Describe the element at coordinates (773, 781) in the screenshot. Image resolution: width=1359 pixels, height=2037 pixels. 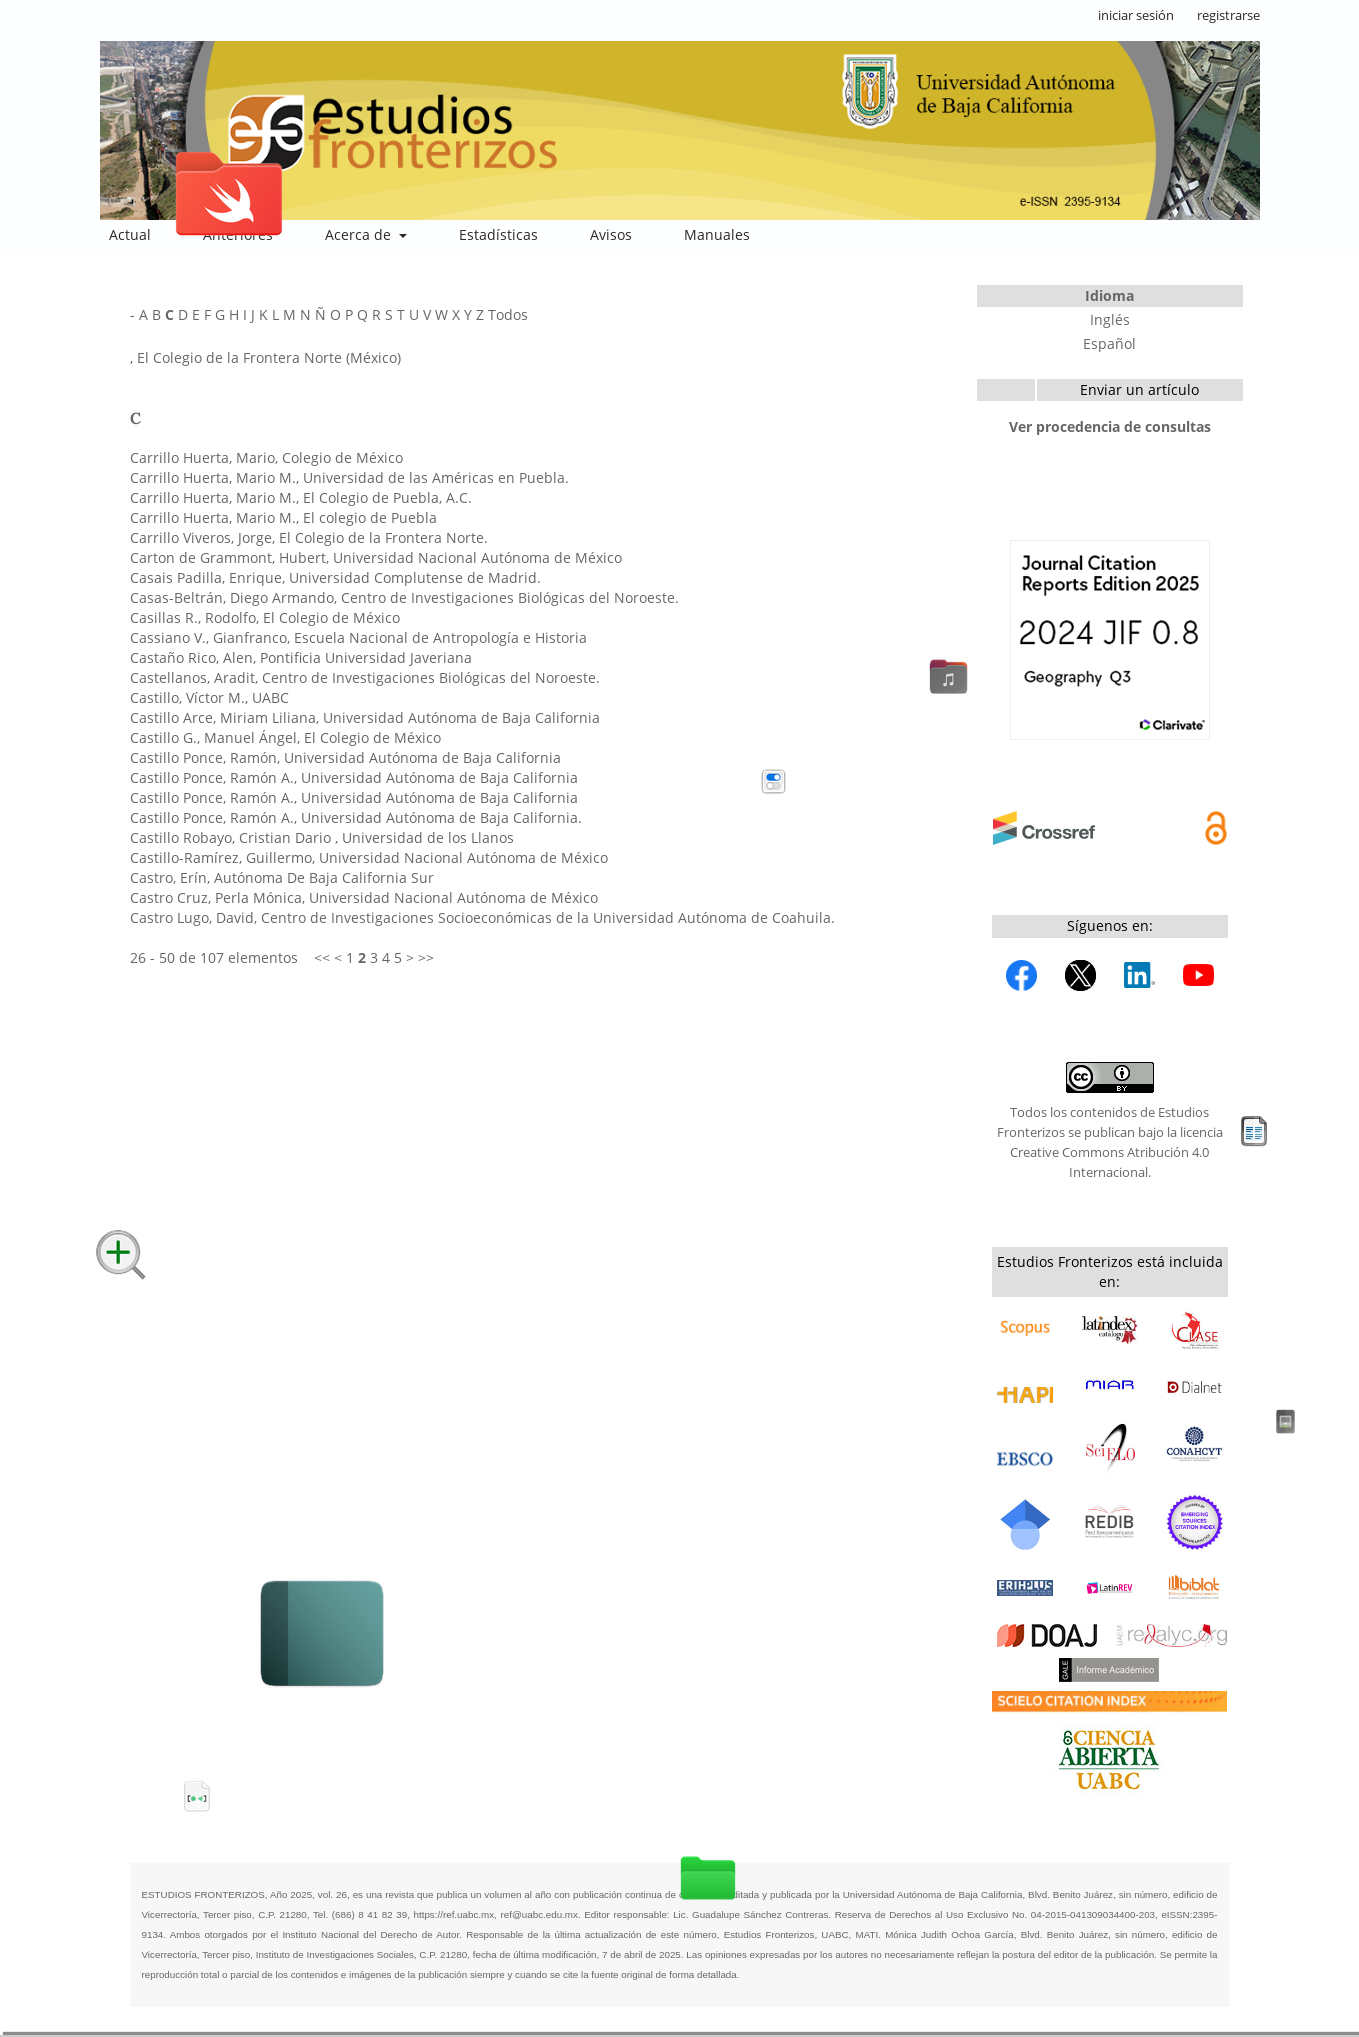
I see `open desktop preferences and settings` at that location.